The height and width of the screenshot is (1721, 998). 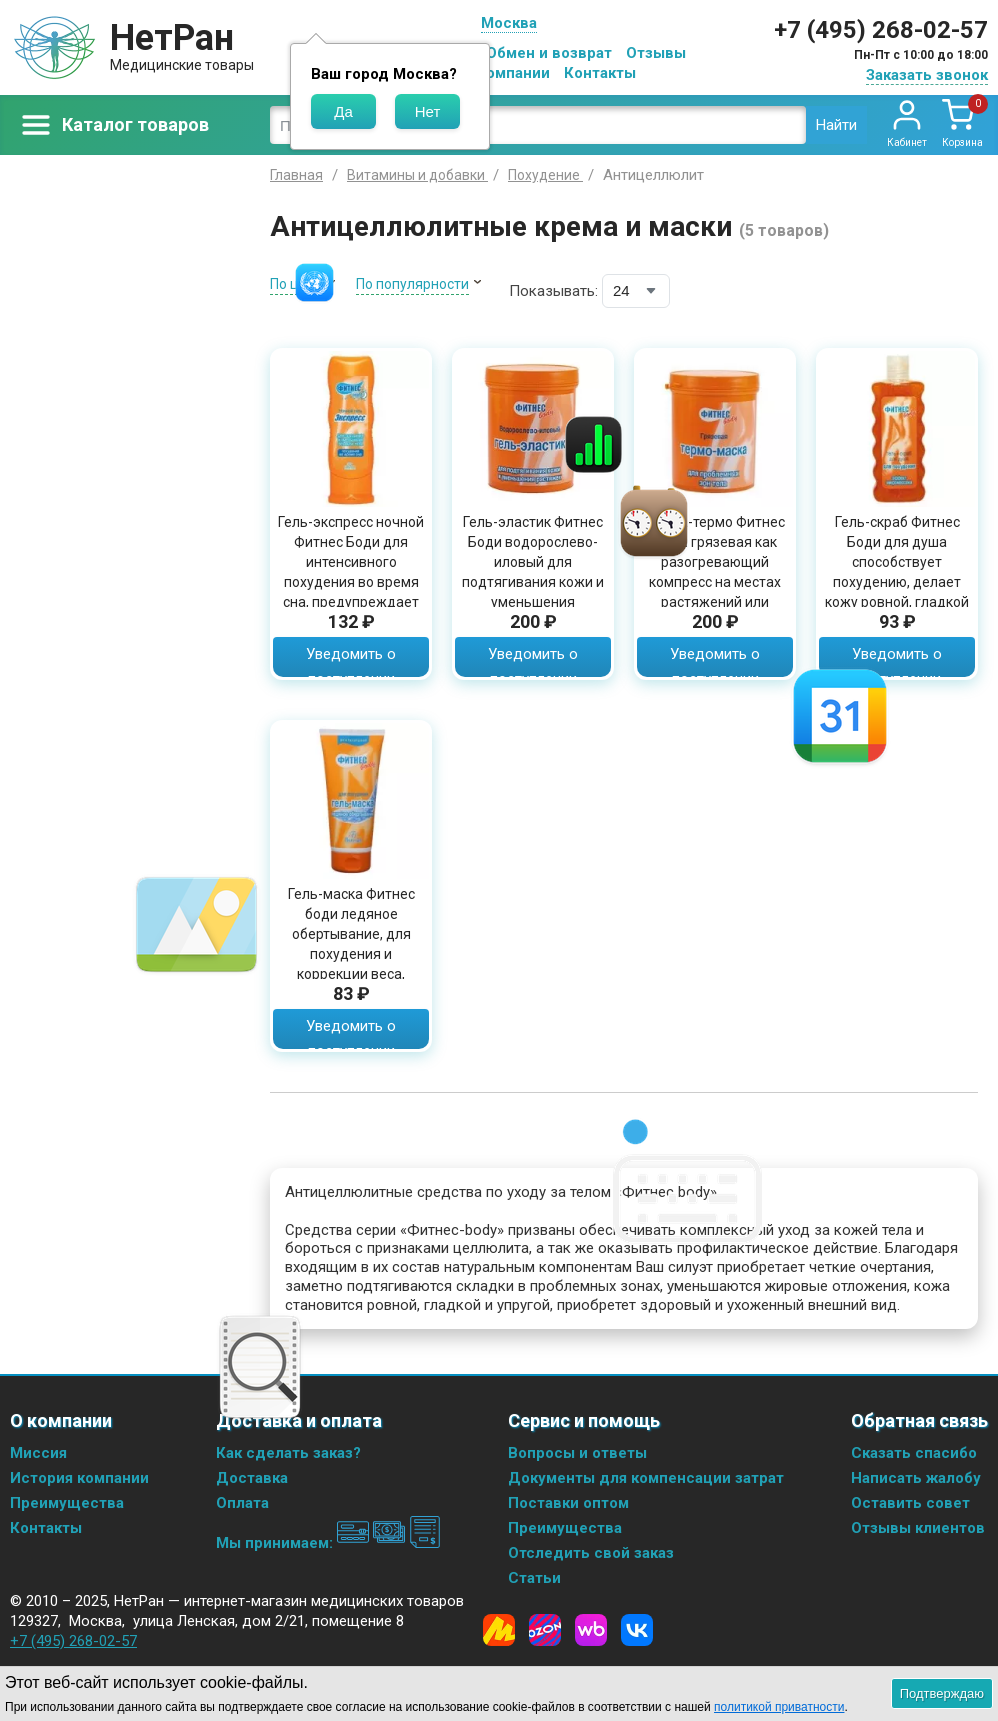 I want to click on open language and region settings, so click(x=314, y=282).